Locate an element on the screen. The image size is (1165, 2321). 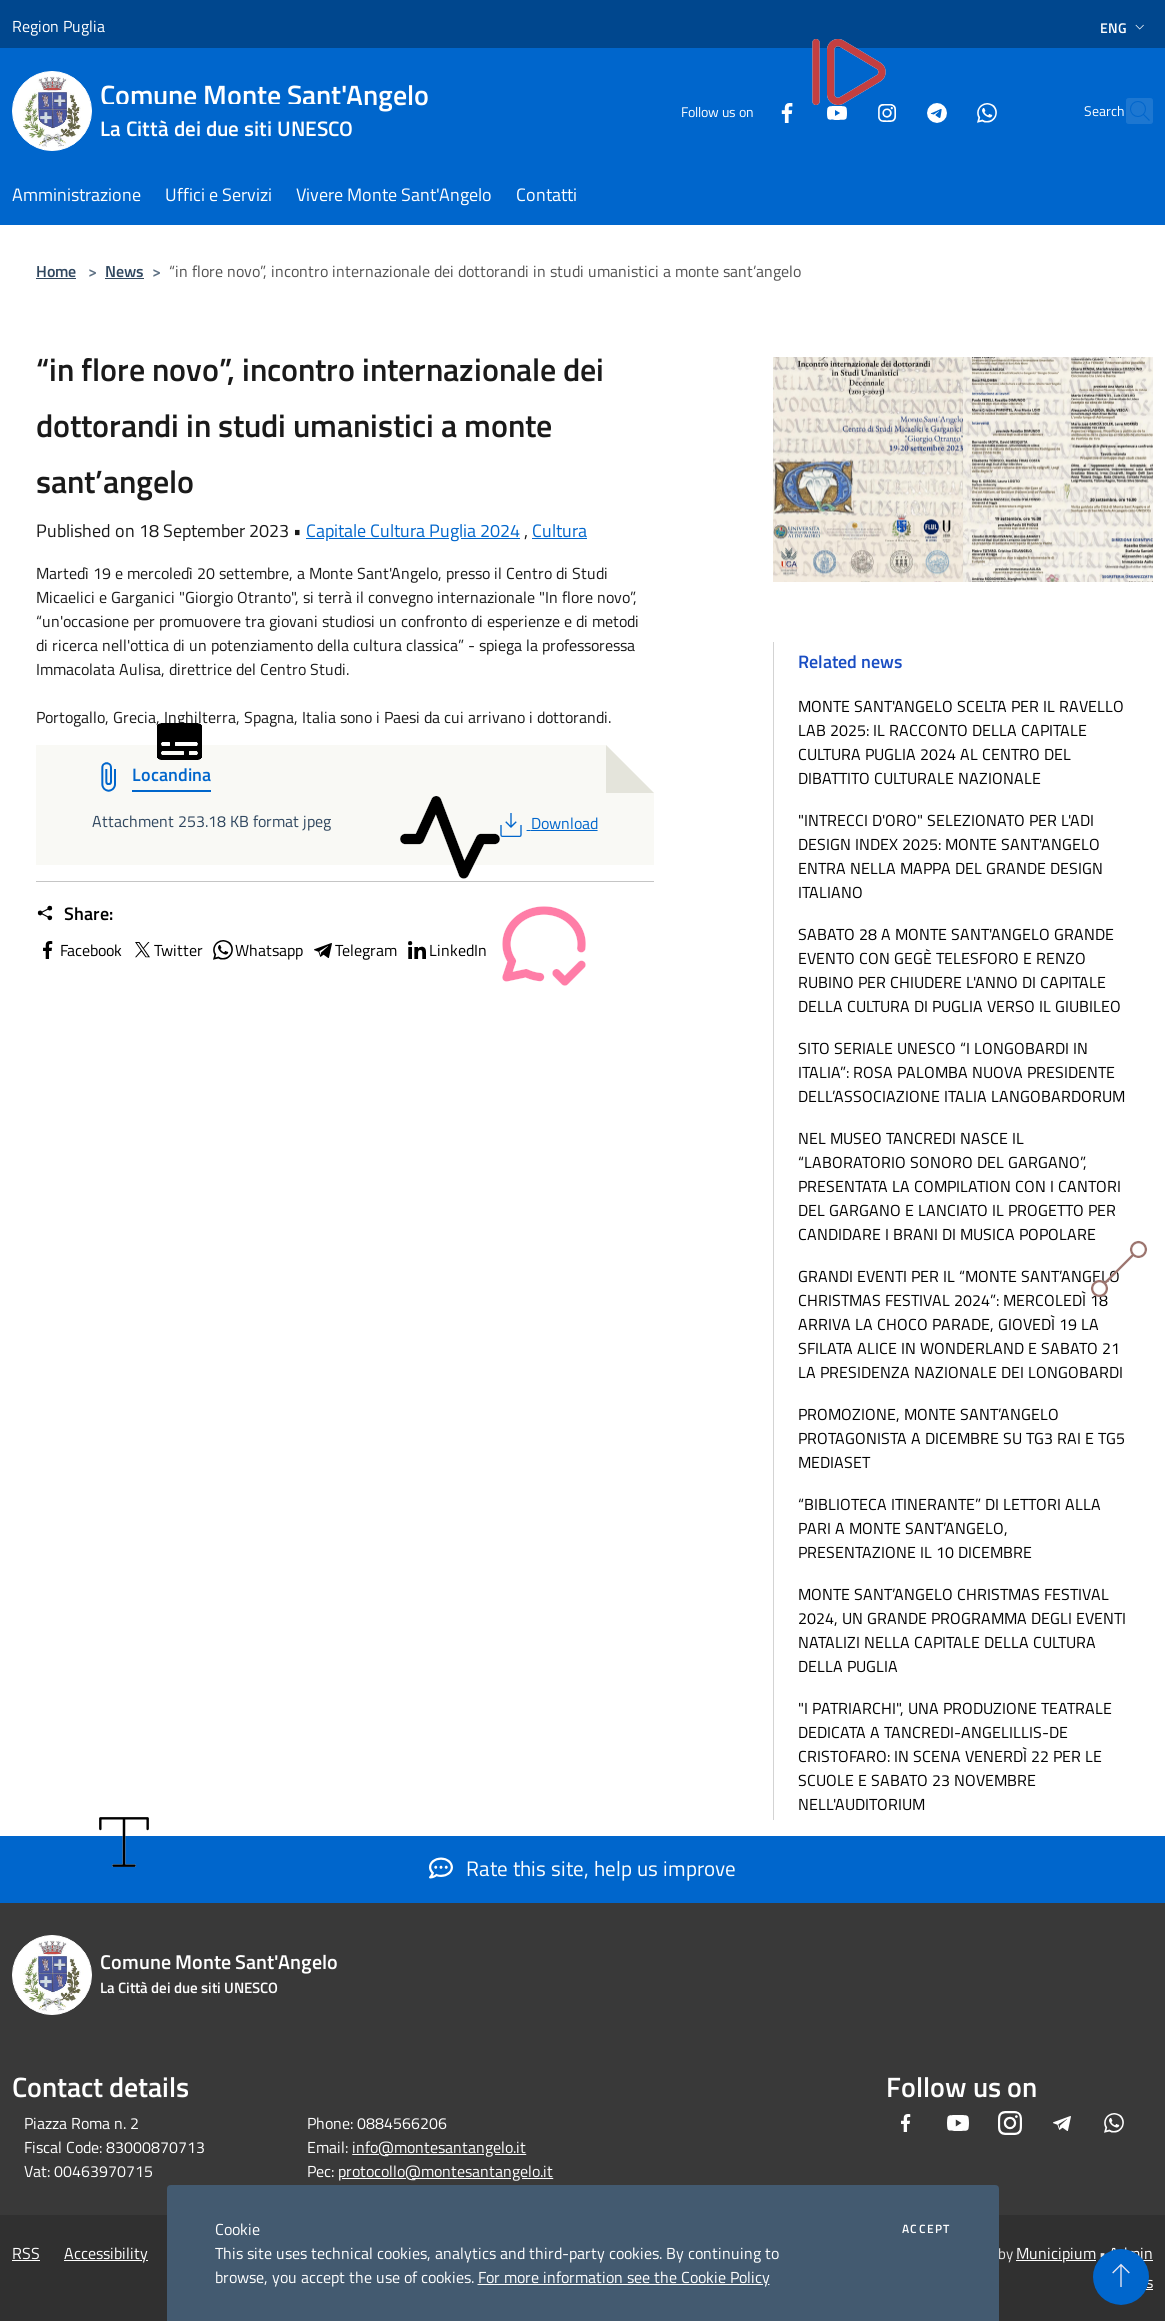
view health or heart rate data is located at coordinates (450, 839).